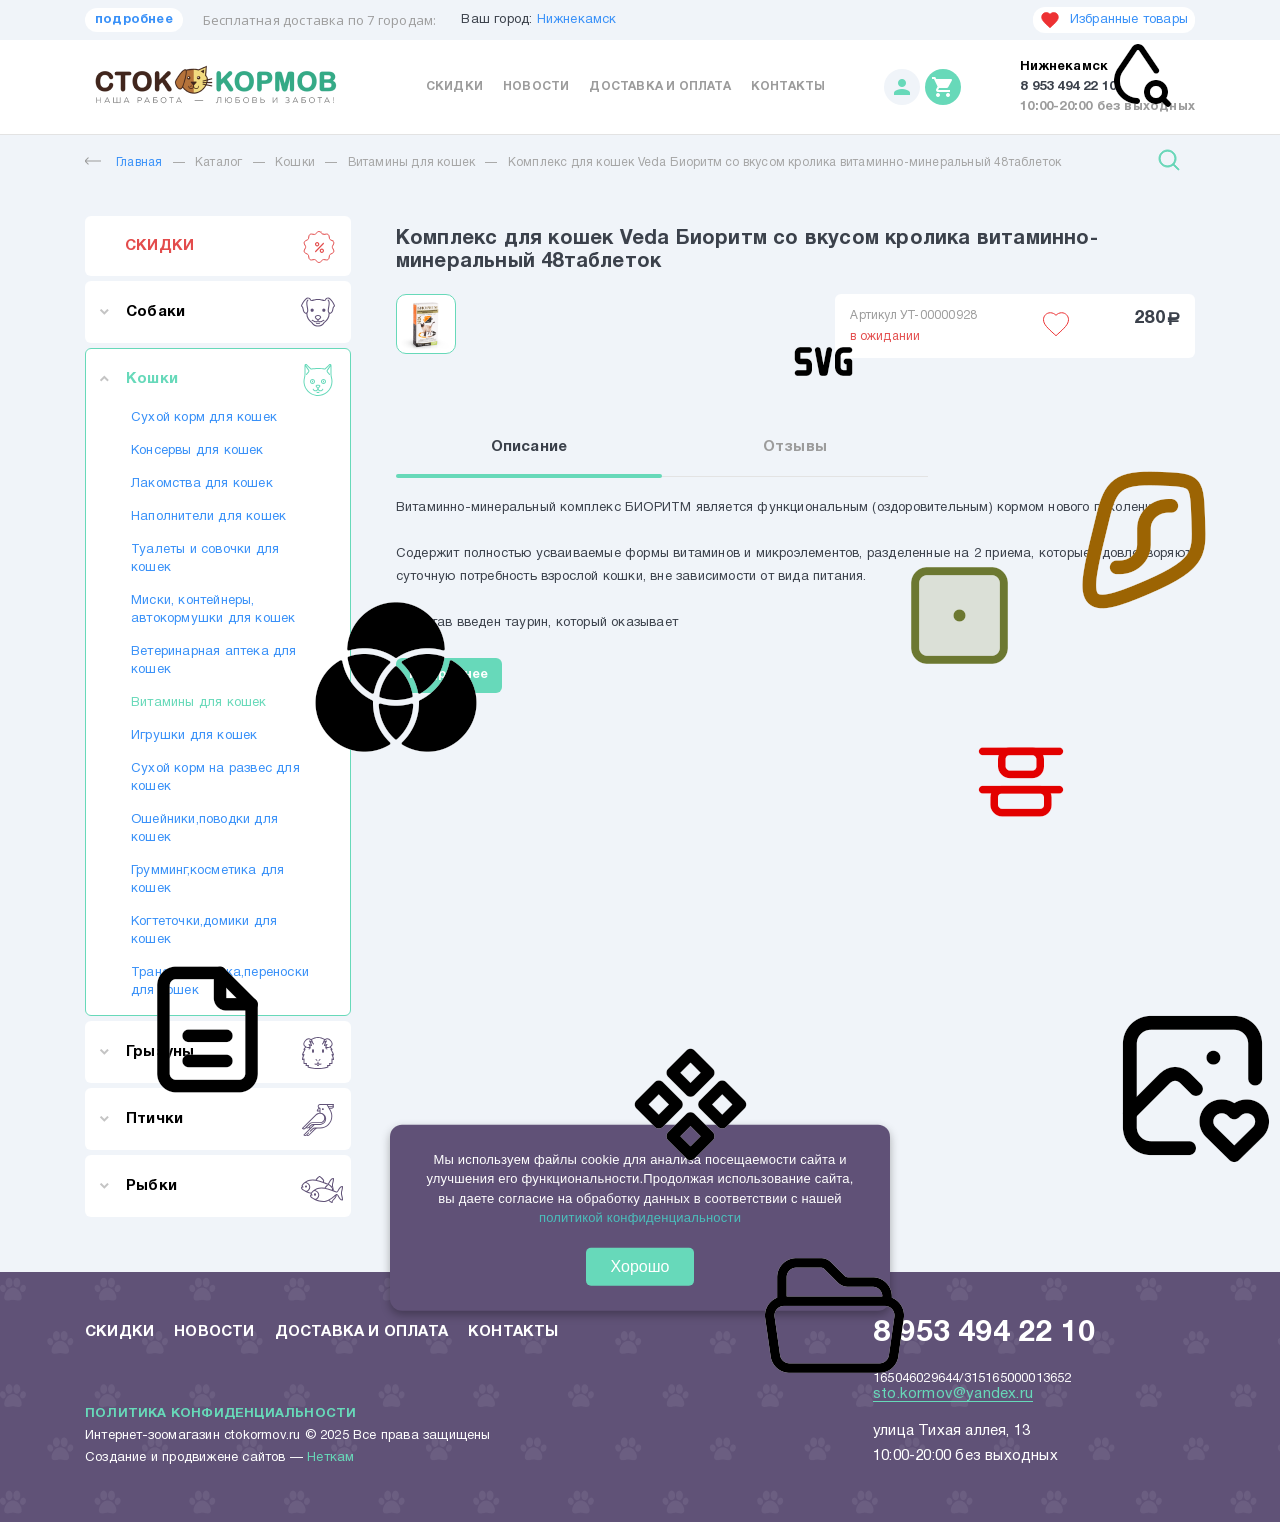  I want to click on indicates an SVG file format, so click(823, 361).